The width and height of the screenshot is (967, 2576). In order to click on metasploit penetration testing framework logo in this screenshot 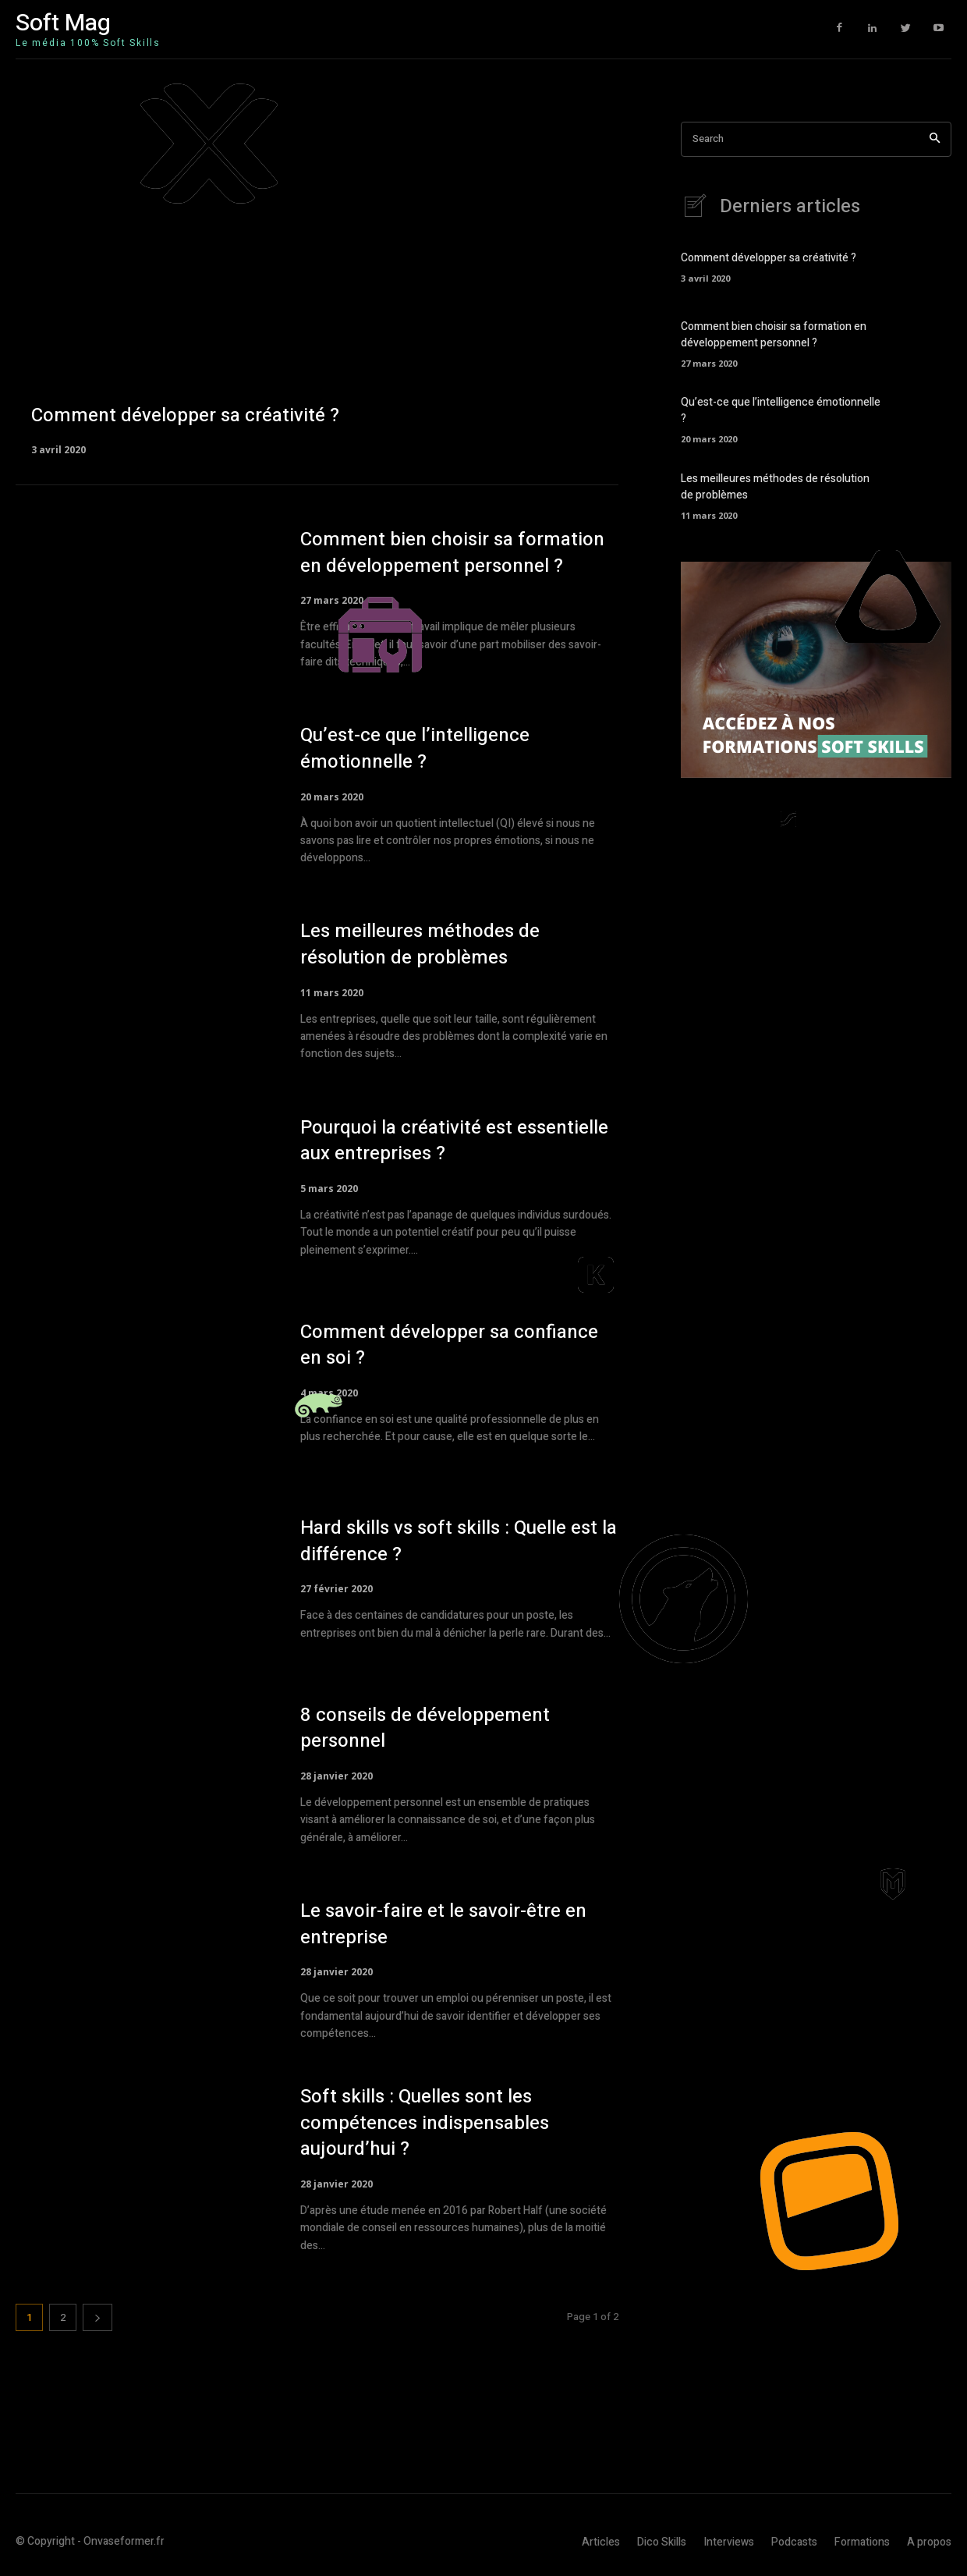, I will do `click(893, 1884)`.